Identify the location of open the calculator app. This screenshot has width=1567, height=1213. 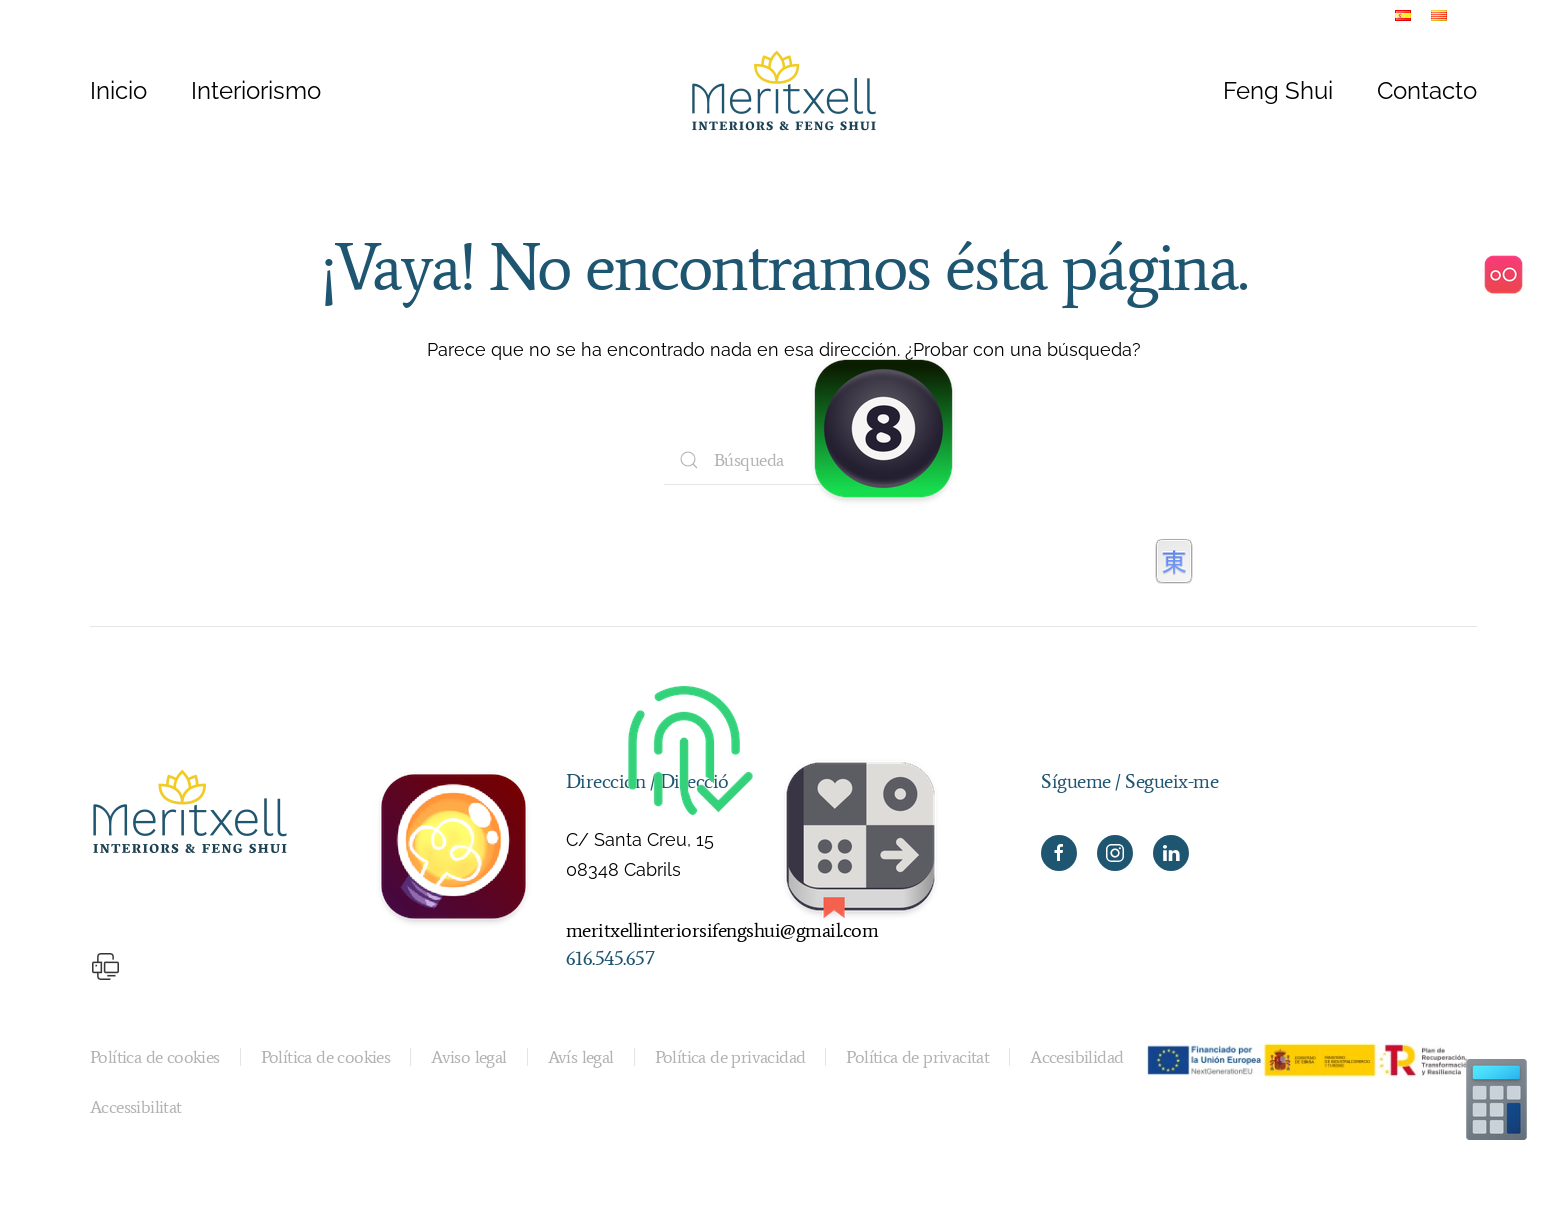
(1496, 1099).